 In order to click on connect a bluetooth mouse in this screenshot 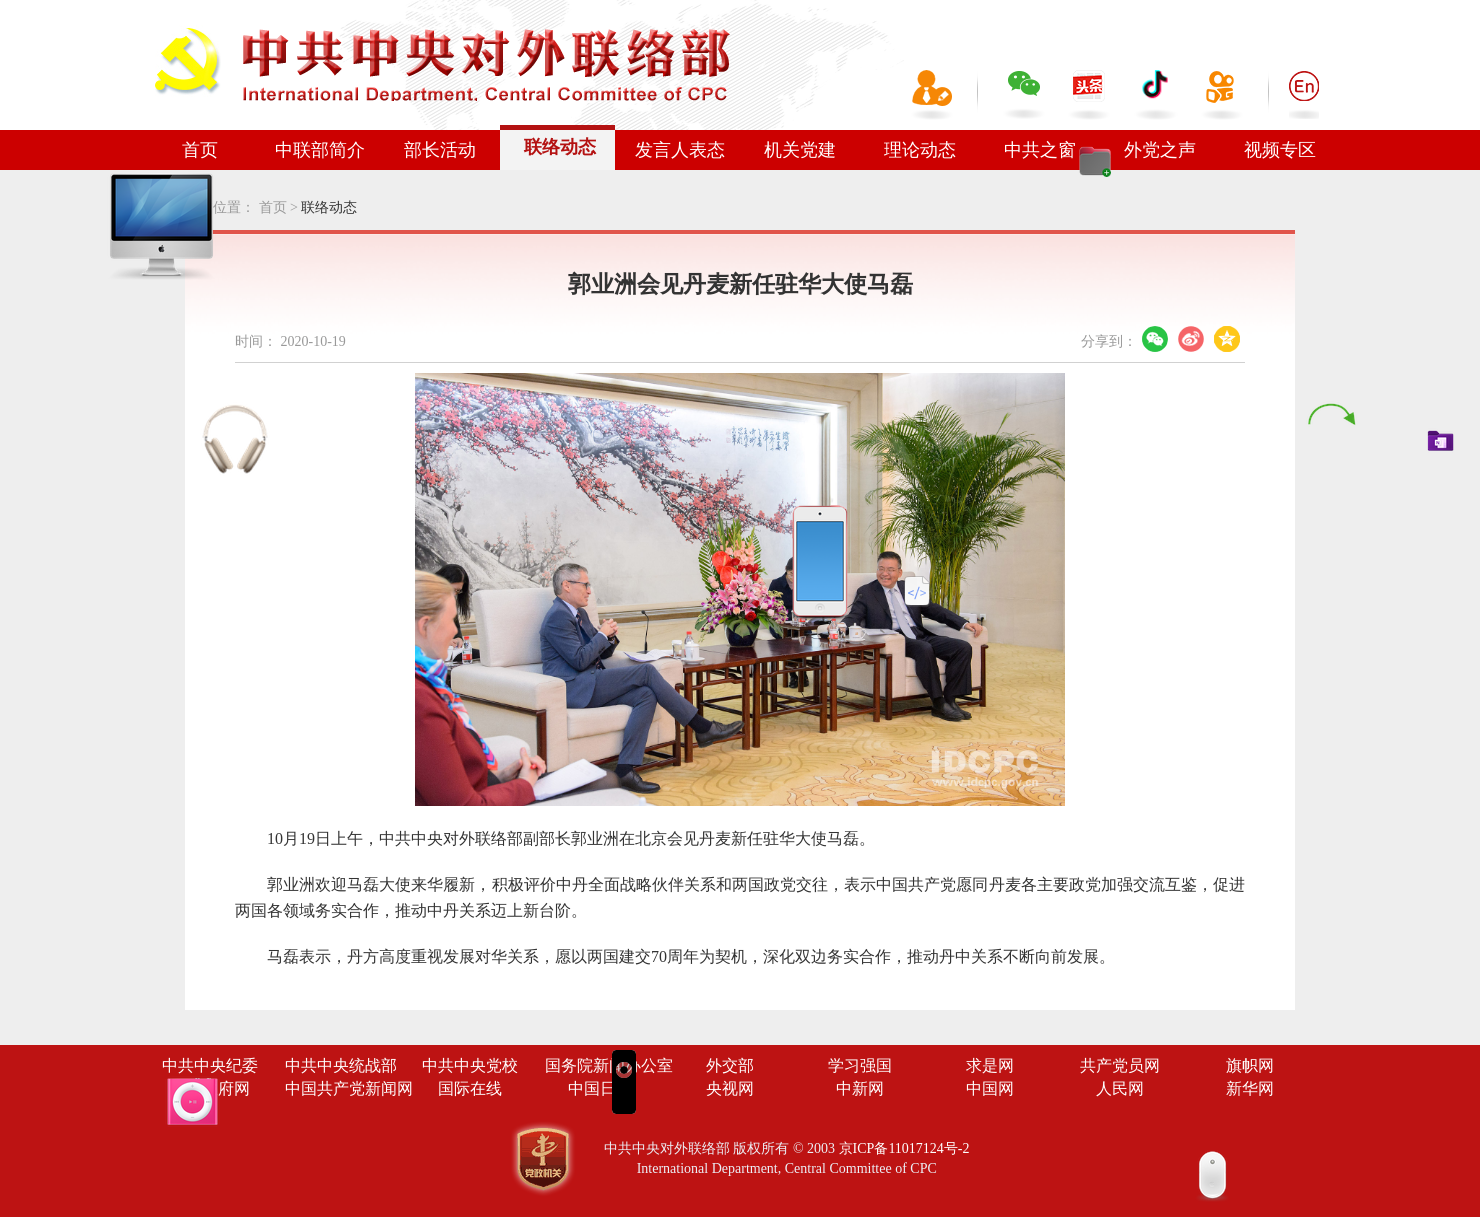, I will do `click(1212, 1176)`.